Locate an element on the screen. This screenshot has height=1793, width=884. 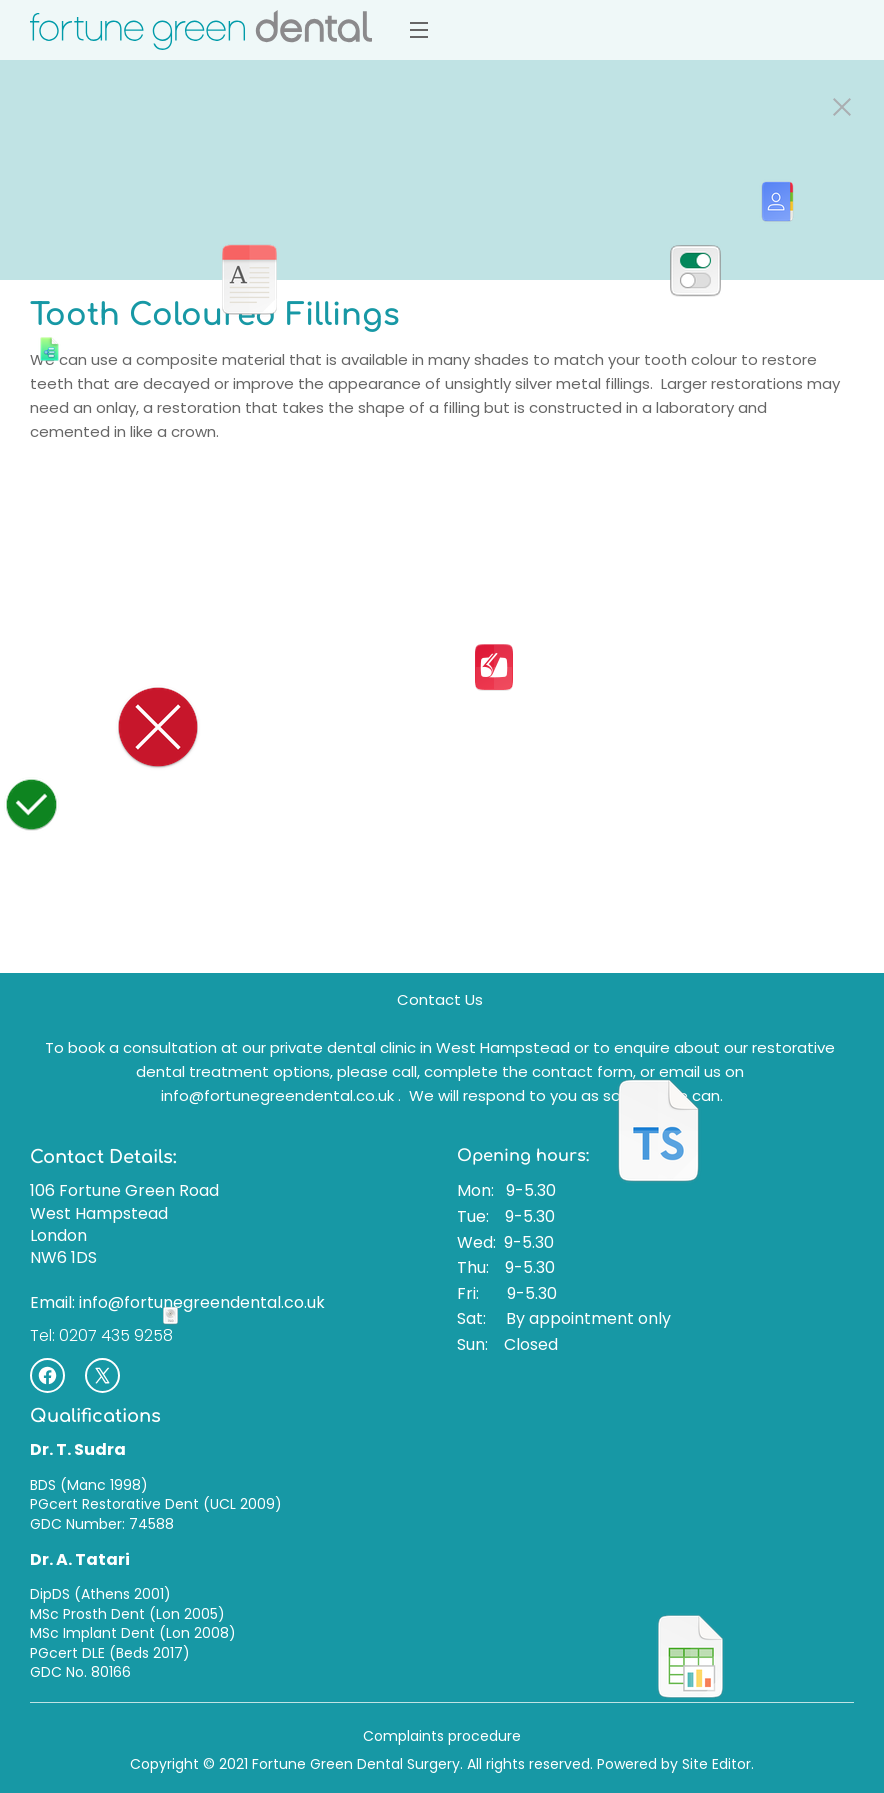
an EPS image file is located at coordinates (494, 667).